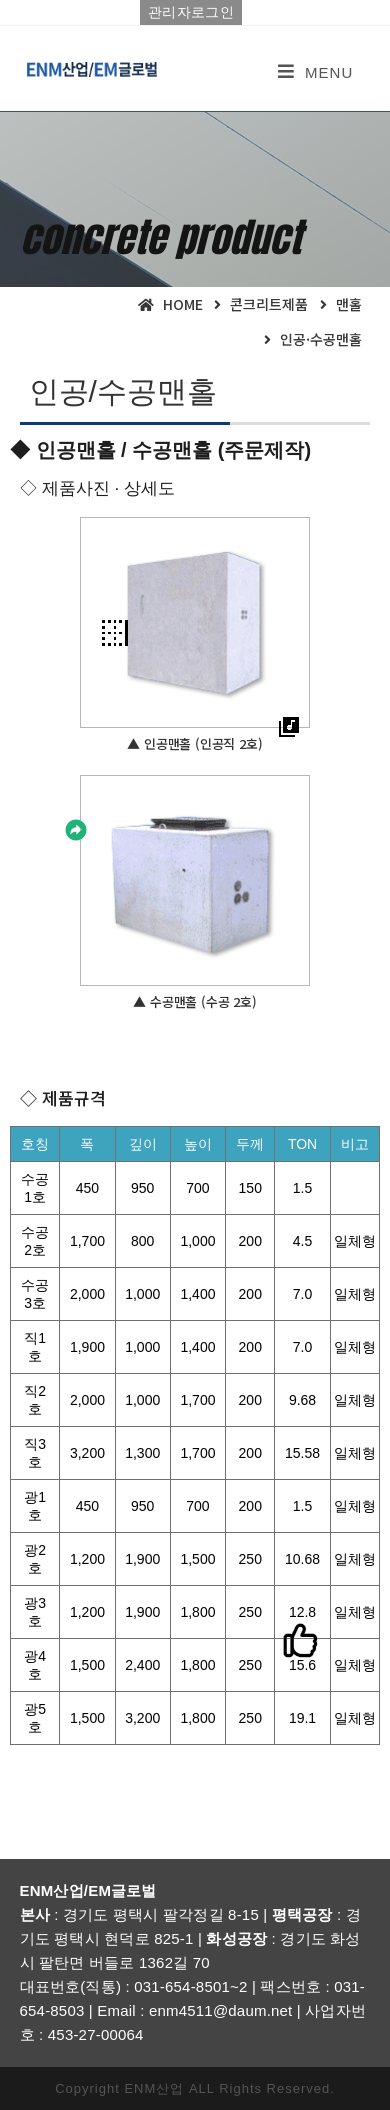  Describe the element at coordinates (289, 727) in the screenshot. I see `access your music library` at that location.